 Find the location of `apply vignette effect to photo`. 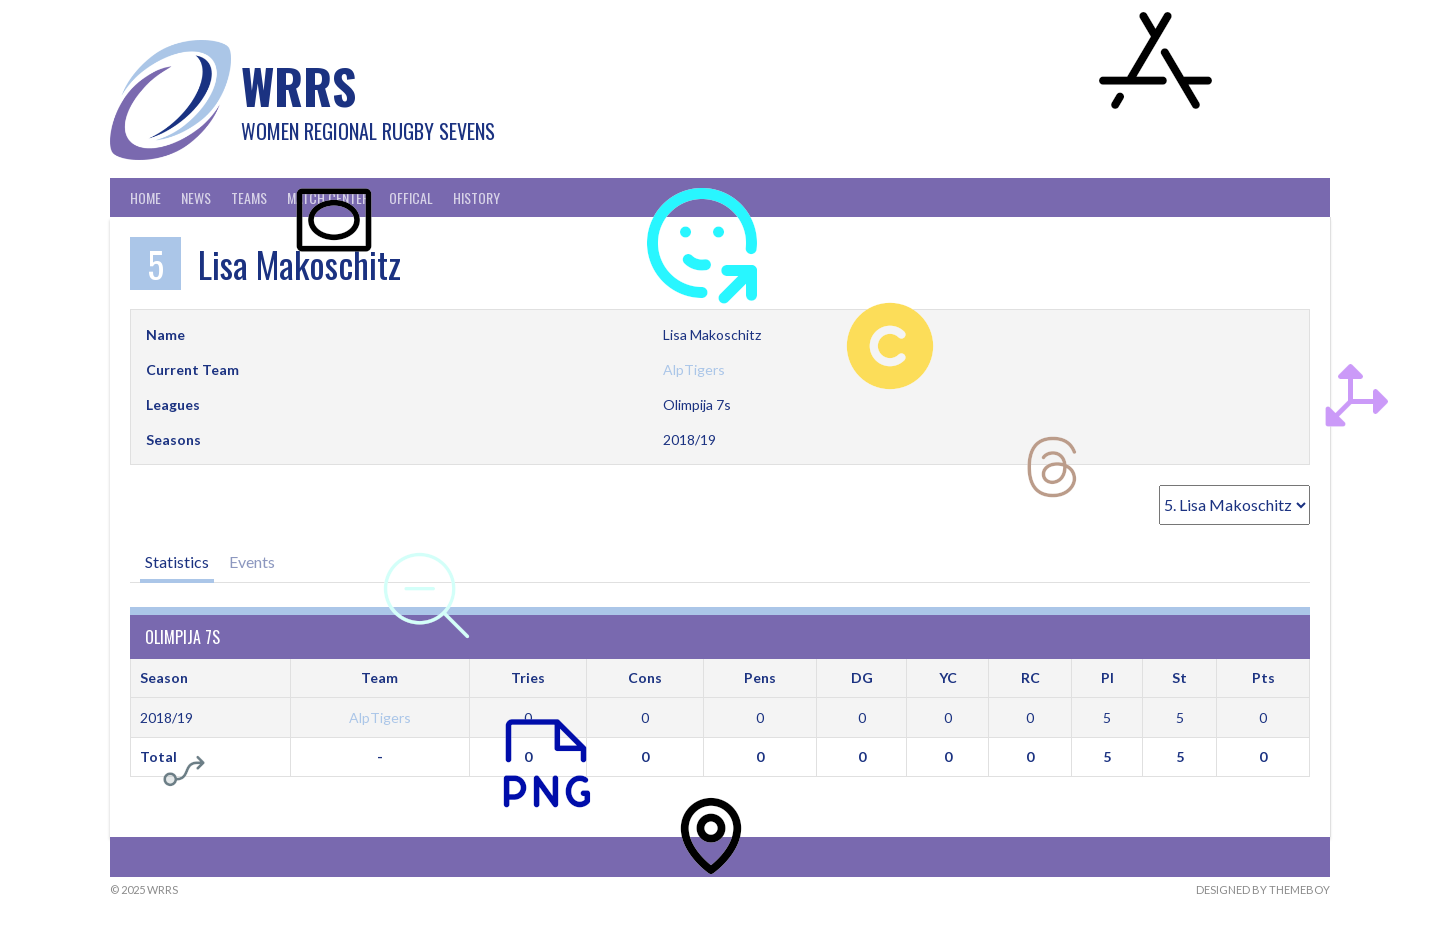

apply vignette effect to photo is located at coordinates (334, 220).